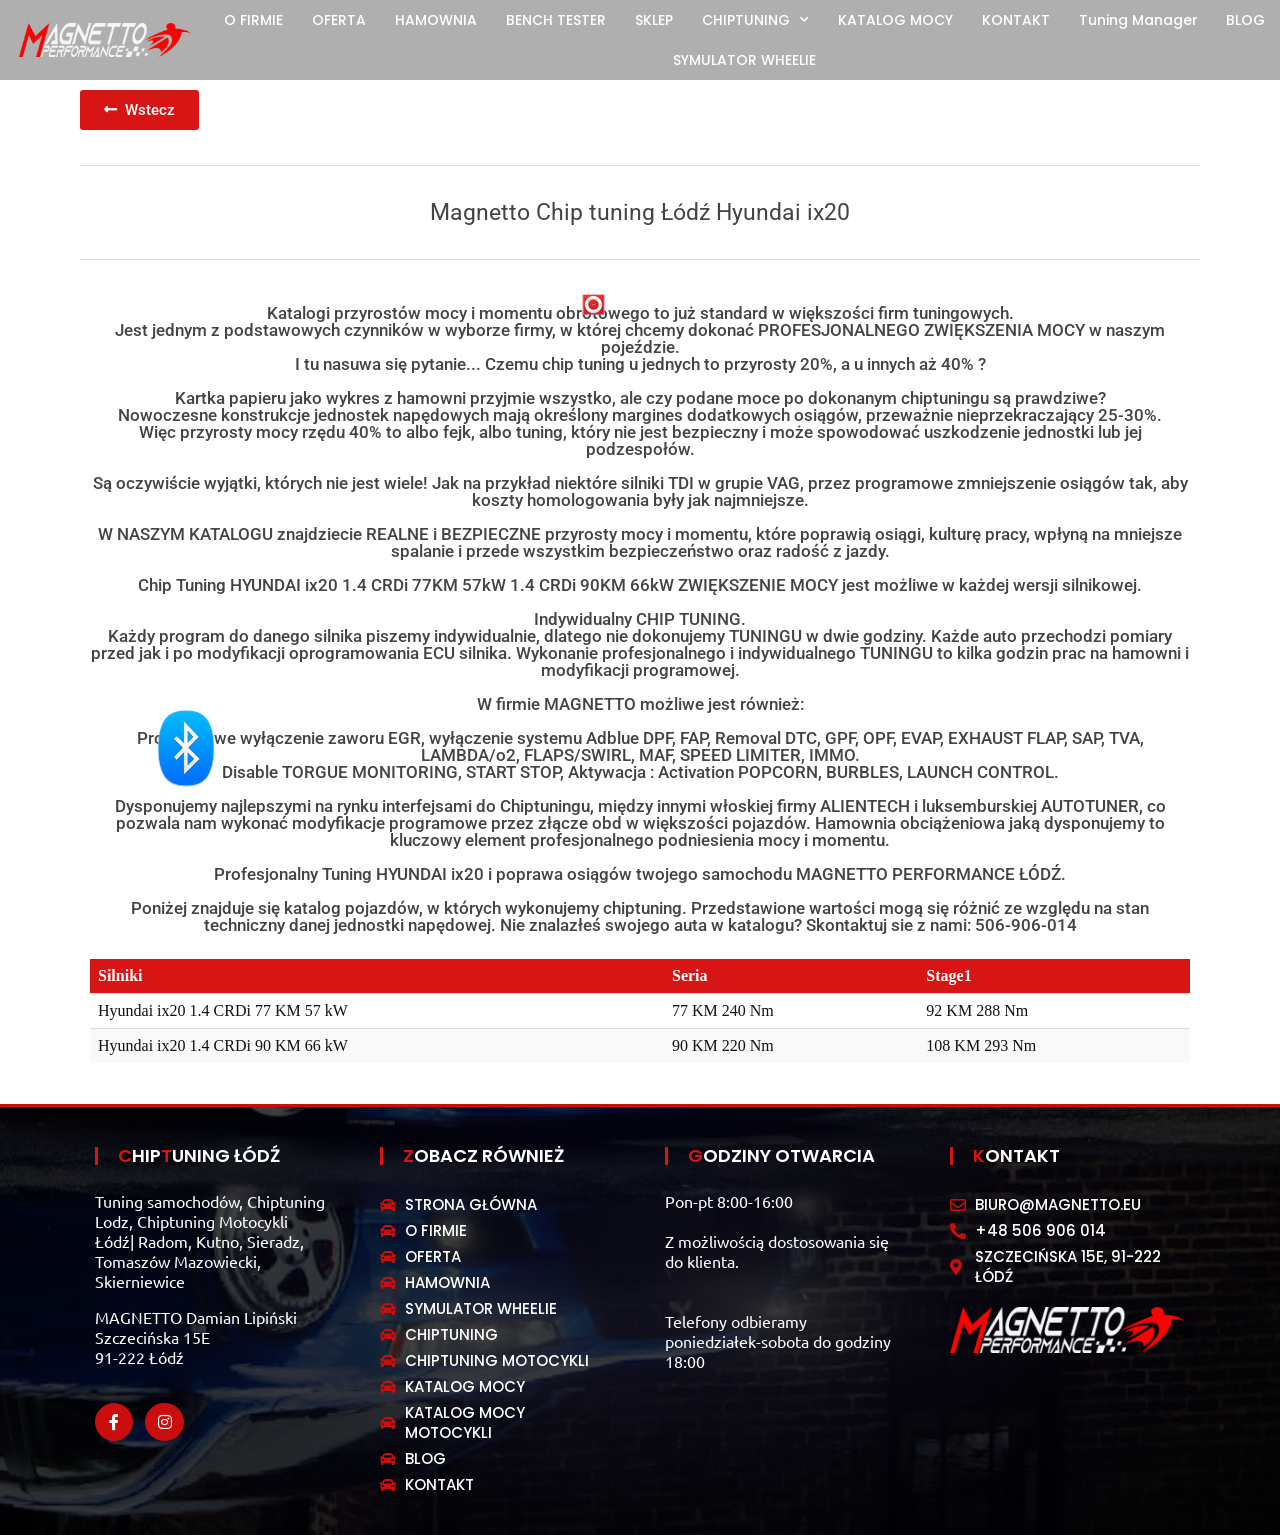 The width and height of the screenshot is (1280, 1535). I want to click on iPod shuffle device connected, so click(593, 304).